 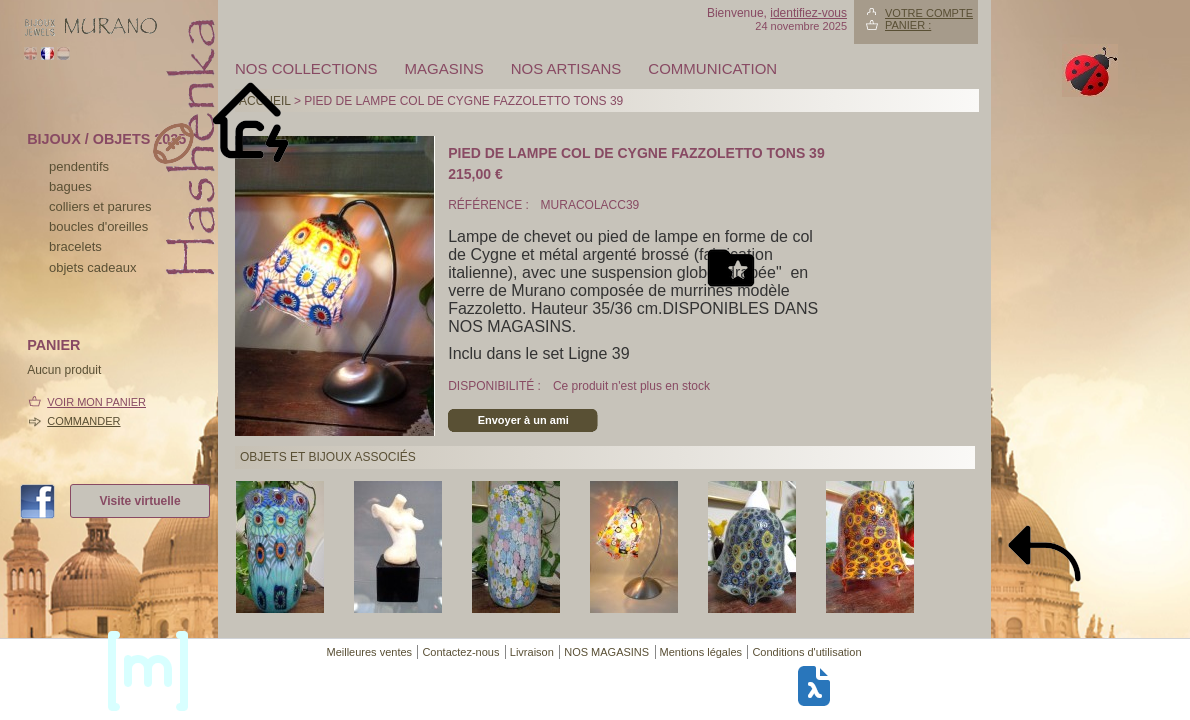 I want to click on home energy or power settings, so click(x=250, y=120).